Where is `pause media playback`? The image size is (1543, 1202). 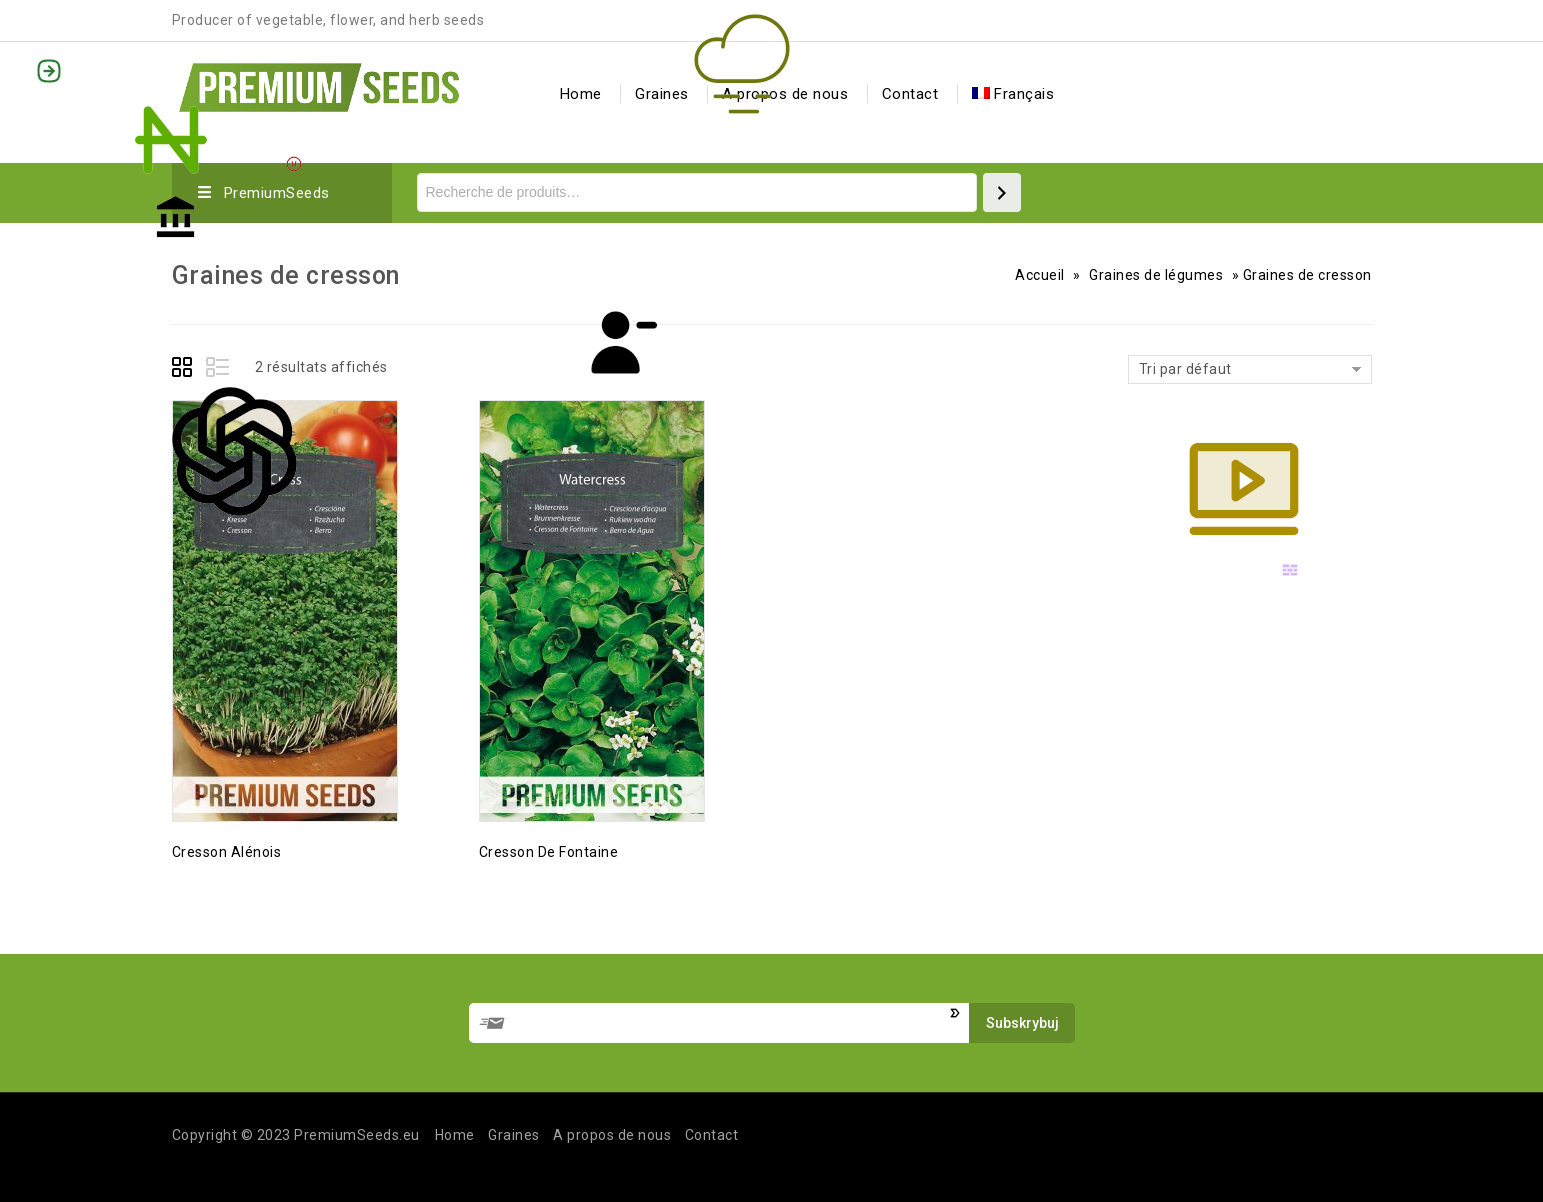 pause media playback is located at coordinates (294, 164).